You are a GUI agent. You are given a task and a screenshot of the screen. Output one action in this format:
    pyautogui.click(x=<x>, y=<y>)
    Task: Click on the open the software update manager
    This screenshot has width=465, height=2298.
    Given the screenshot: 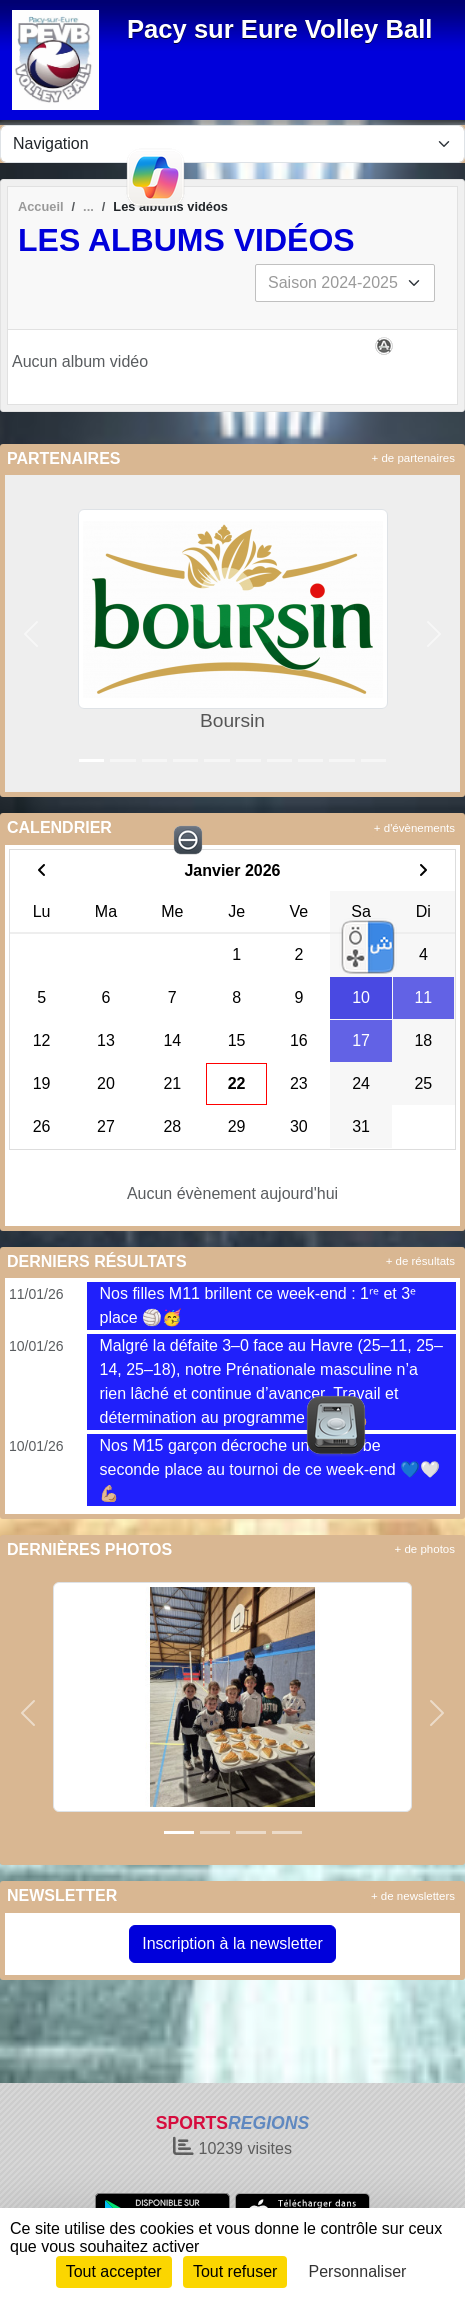 What is the action you would take?
    pyautogui.click(x=384, y=346)
    